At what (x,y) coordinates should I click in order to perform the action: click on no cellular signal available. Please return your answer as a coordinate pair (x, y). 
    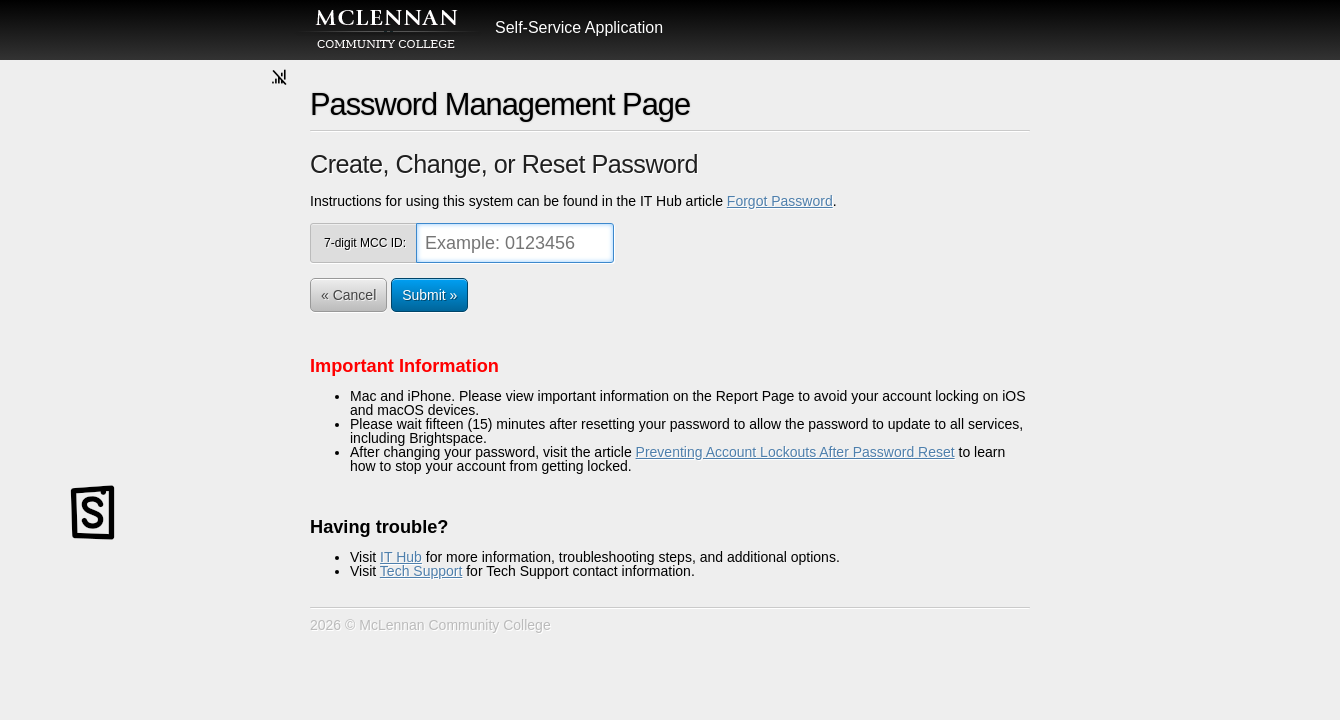
    Looking at the image, I should click on (279, 77).